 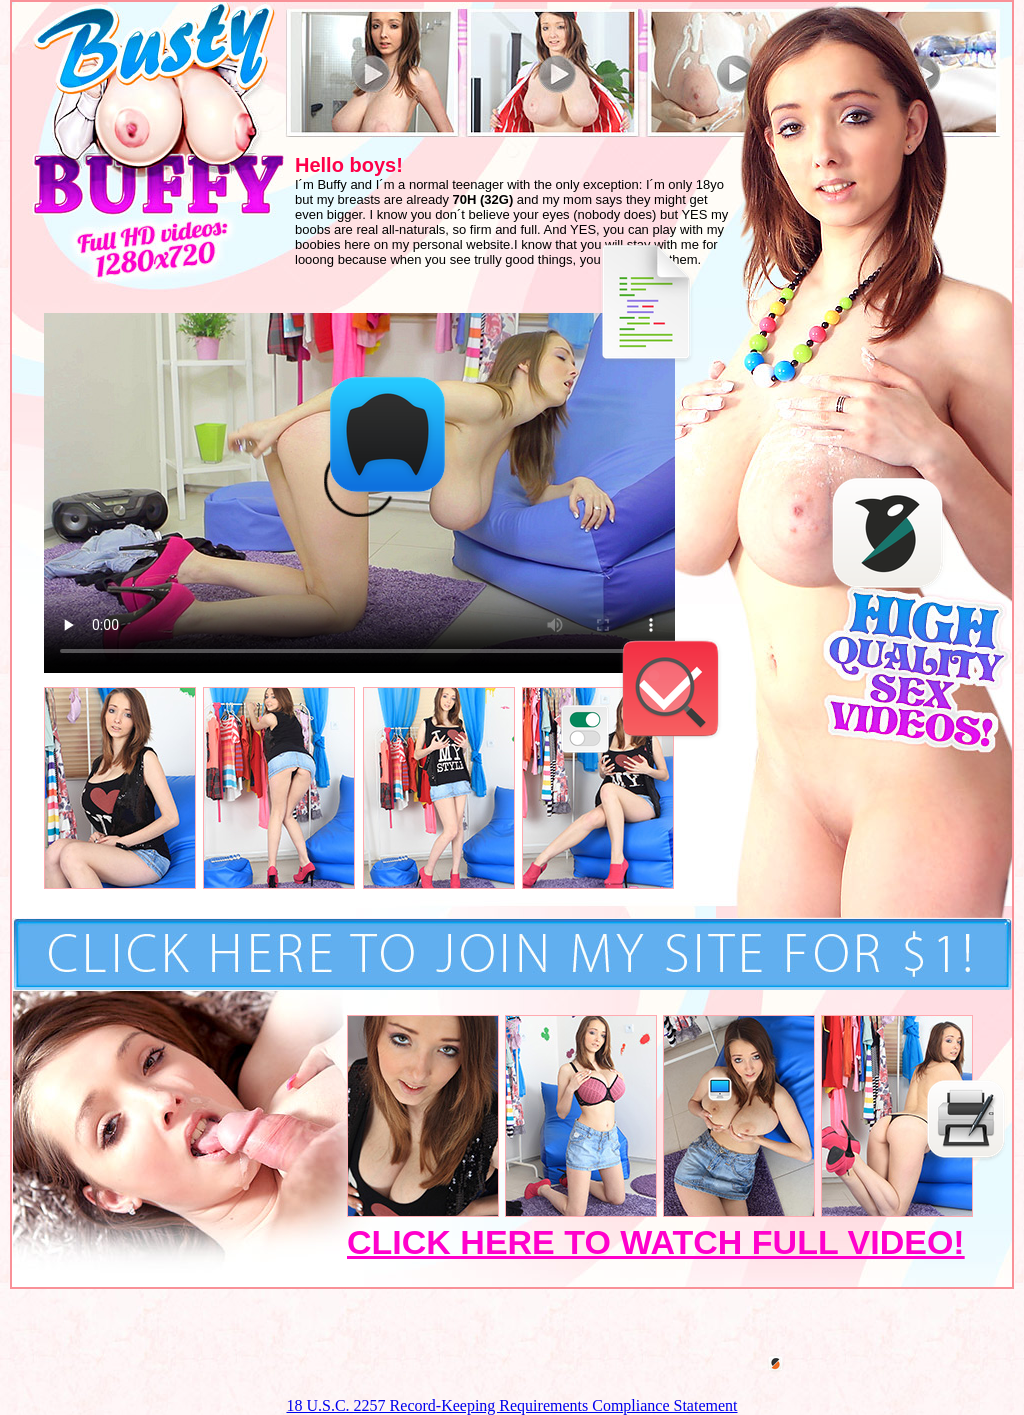 What do you see at coordinates (585, 729) in the screenshot?
I see `open system settings or preferences` at bounding box center [585, 729].